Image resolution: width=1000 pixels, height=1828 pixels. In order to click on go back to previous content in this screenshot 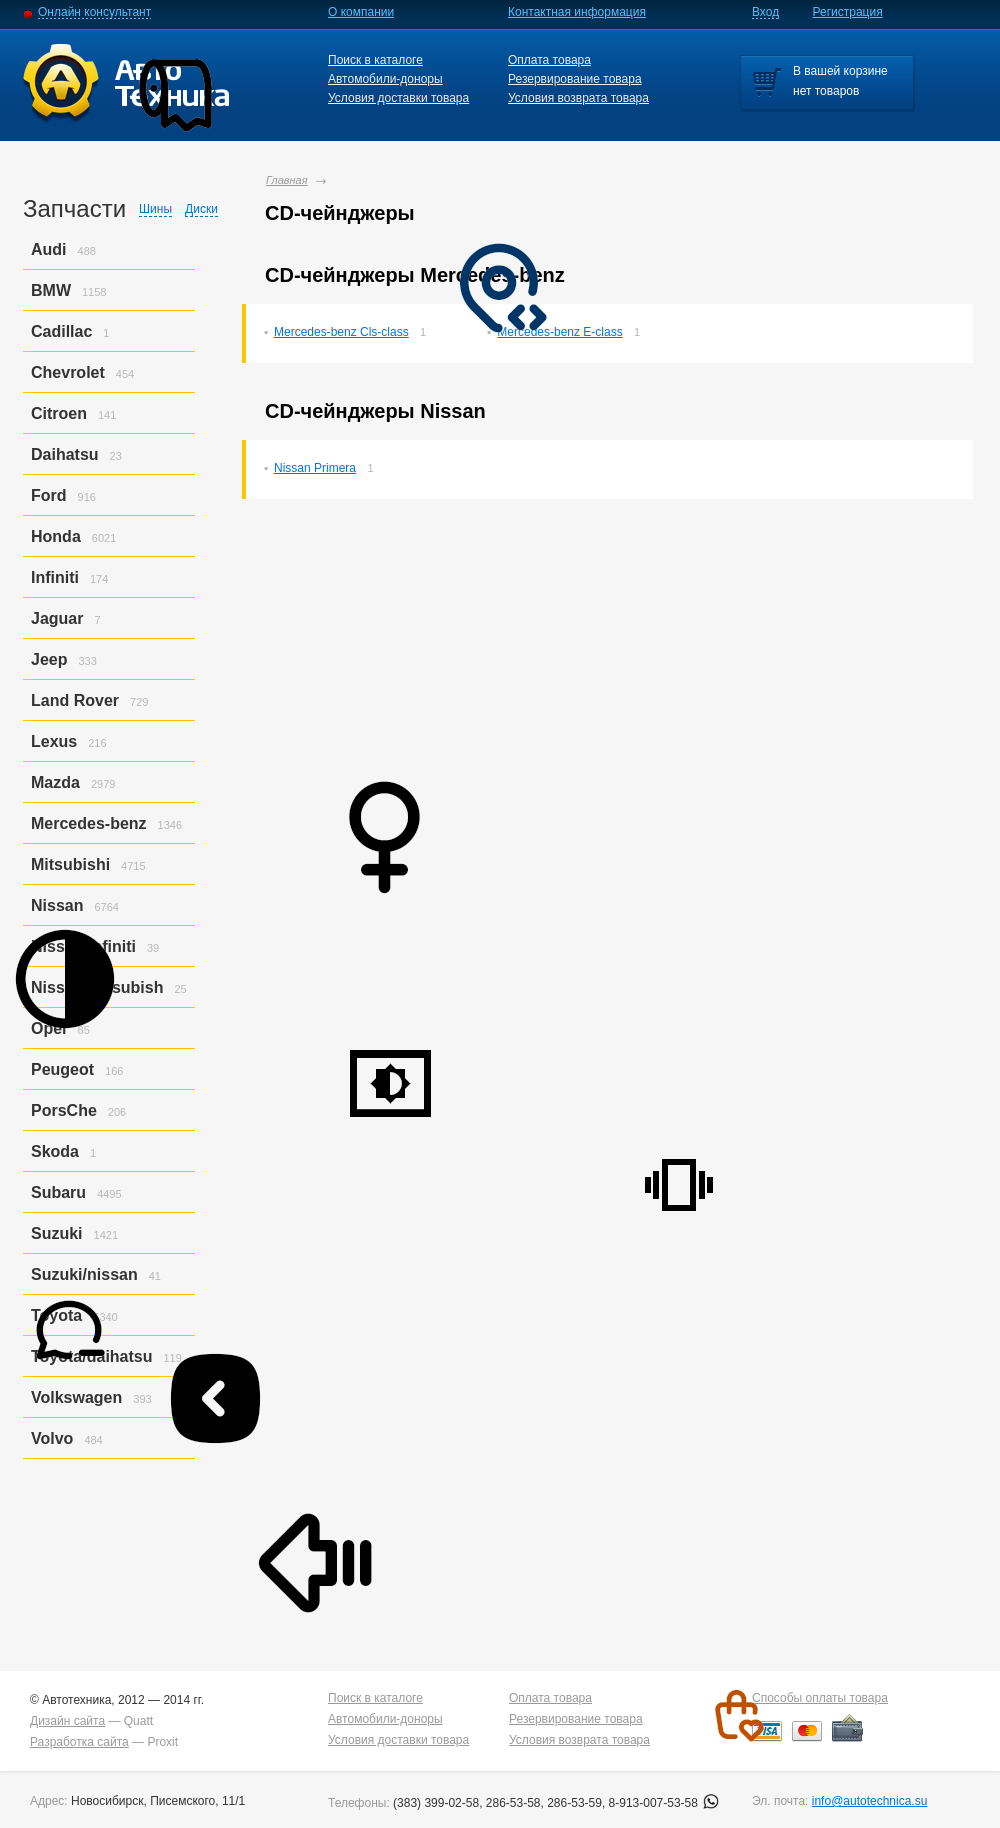, I will do `click(314, 1563)`.